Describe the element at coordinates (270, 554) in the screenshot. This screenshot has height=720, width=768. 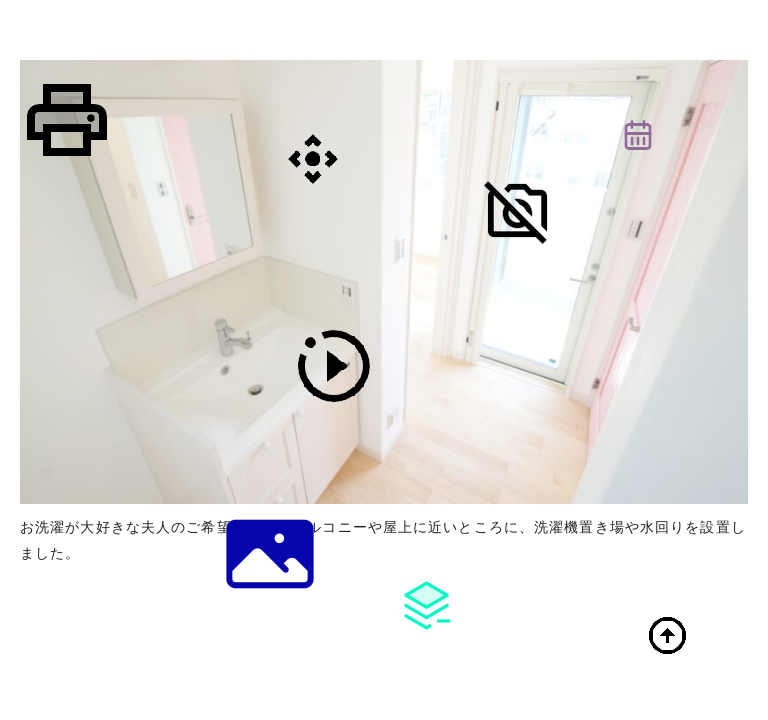
I see `view photo gallery` at that location.